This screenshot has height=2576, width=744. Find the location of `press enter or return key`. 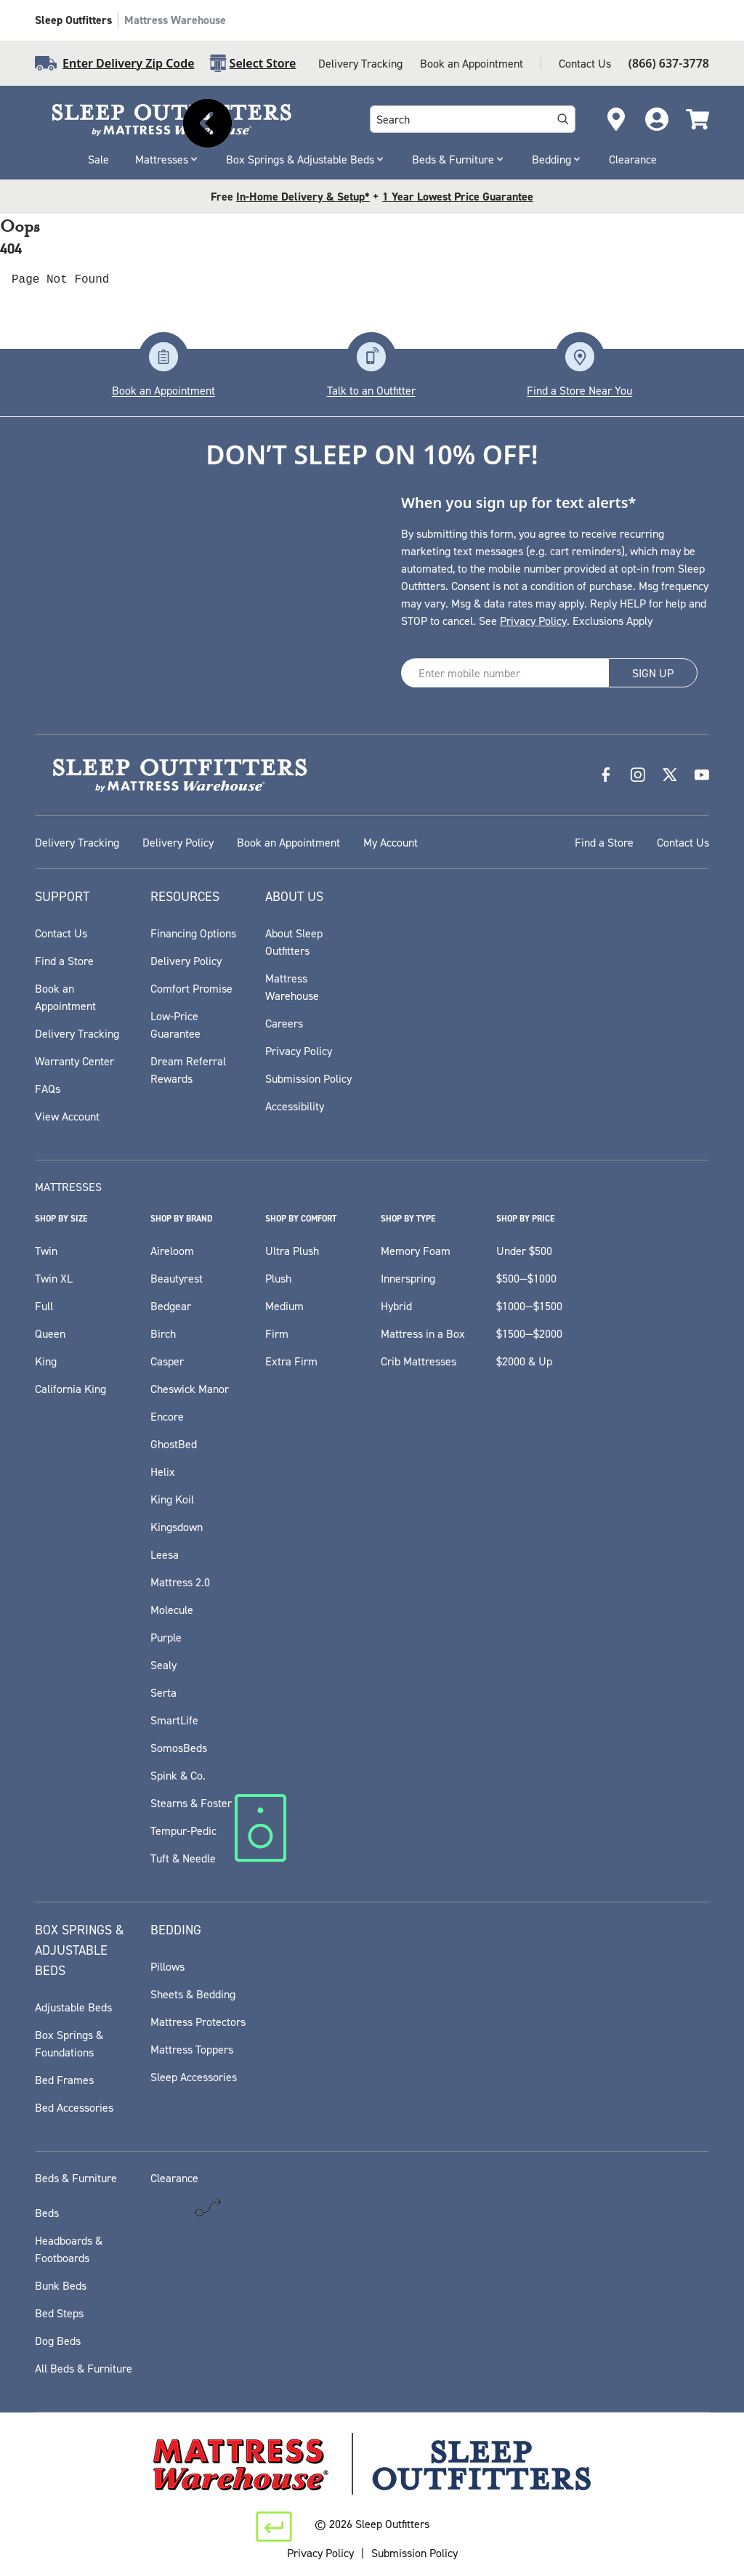

press enter or return key is located at coordinates (274, 2527).